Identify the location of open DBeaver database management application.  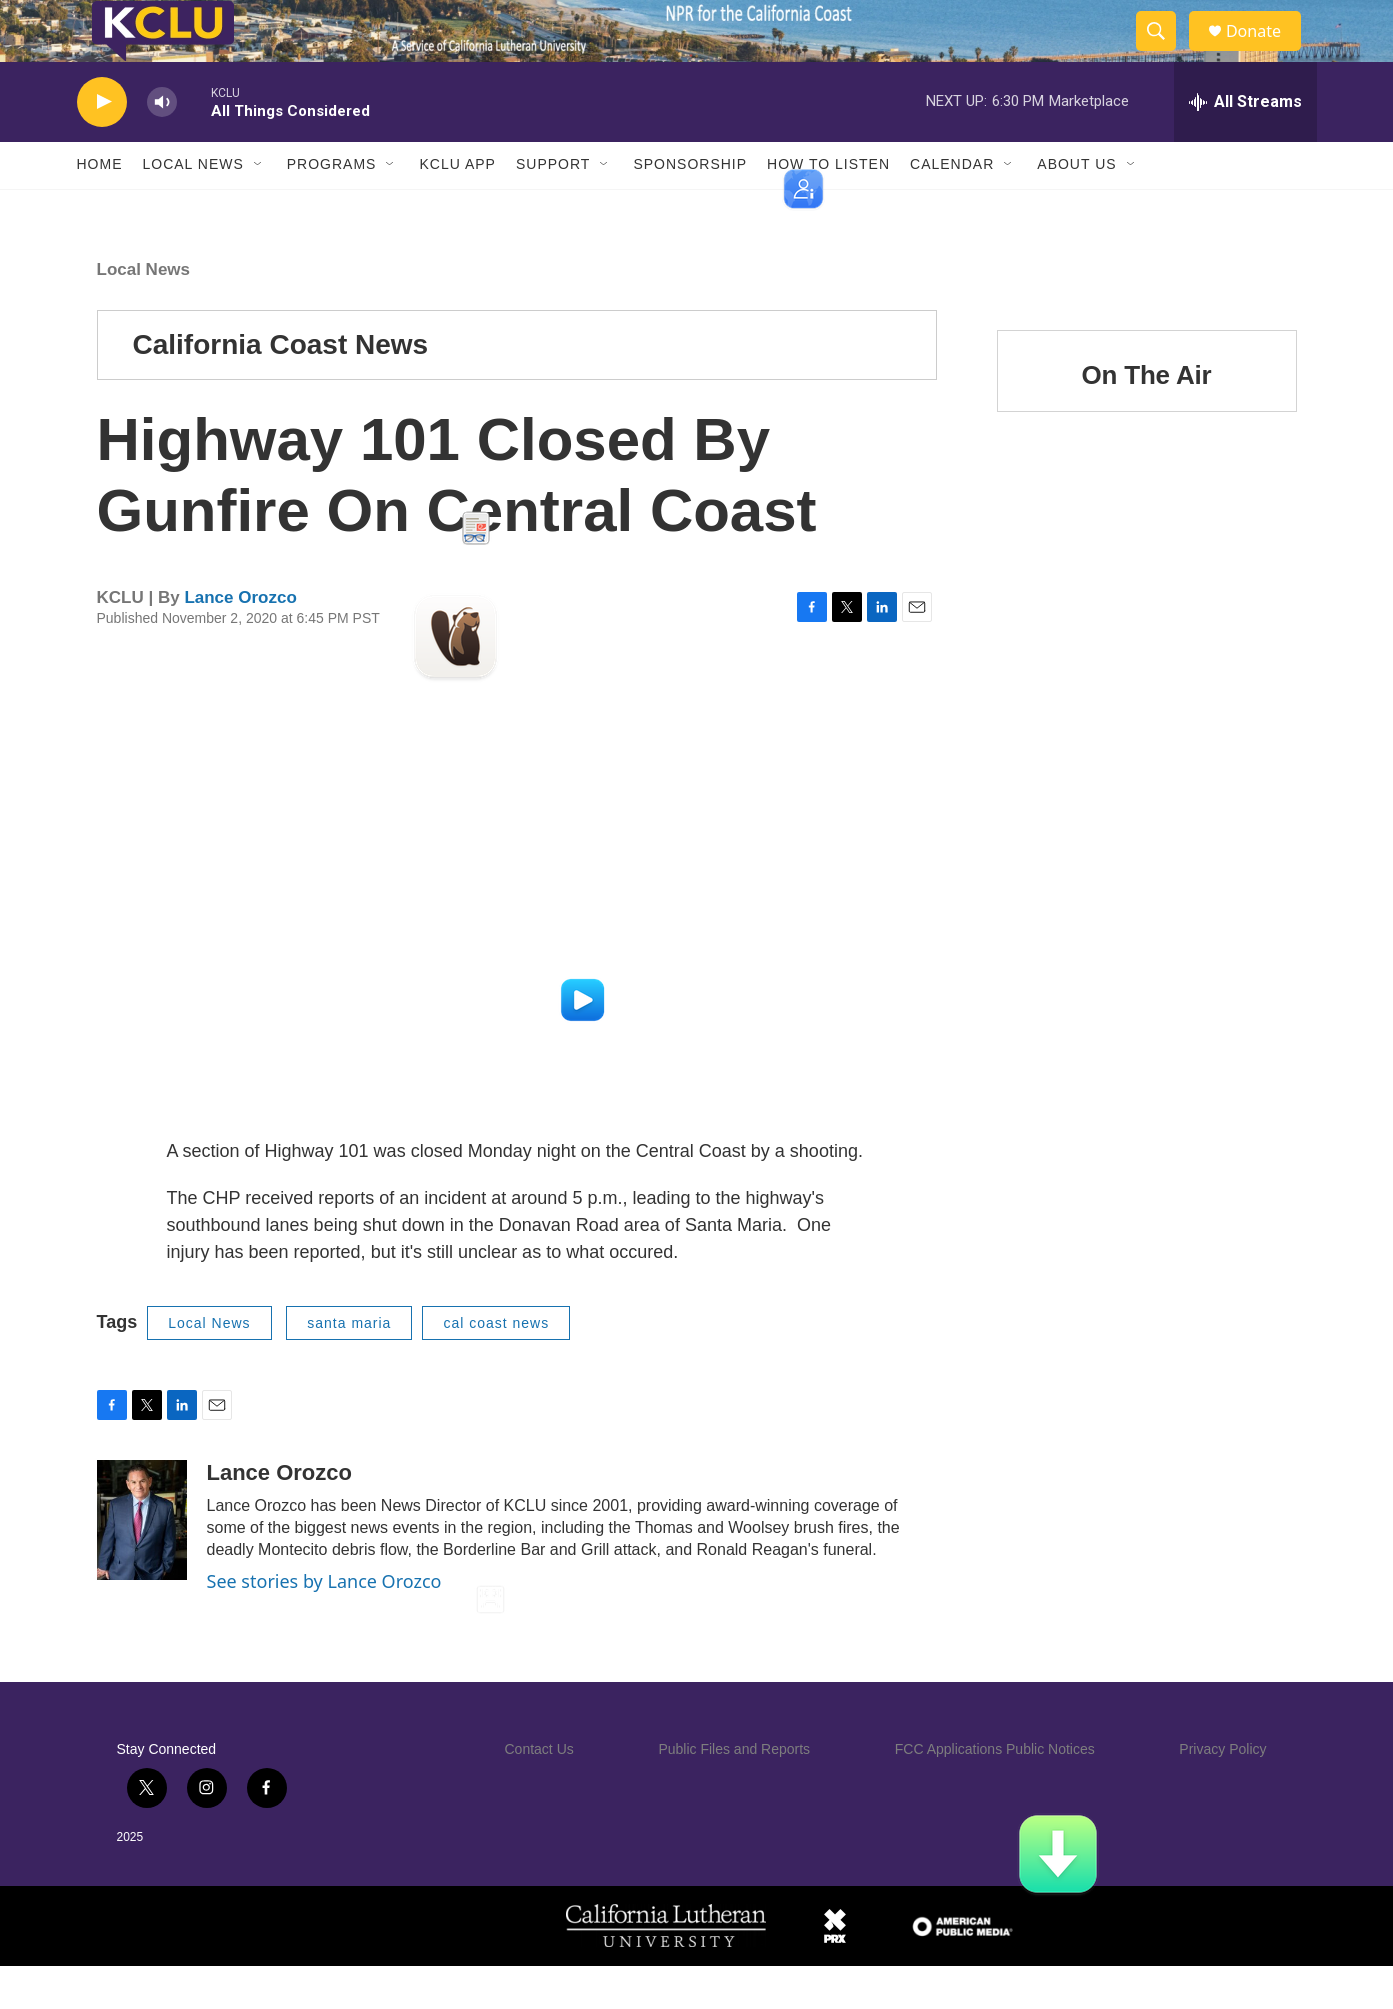
(455, 636).